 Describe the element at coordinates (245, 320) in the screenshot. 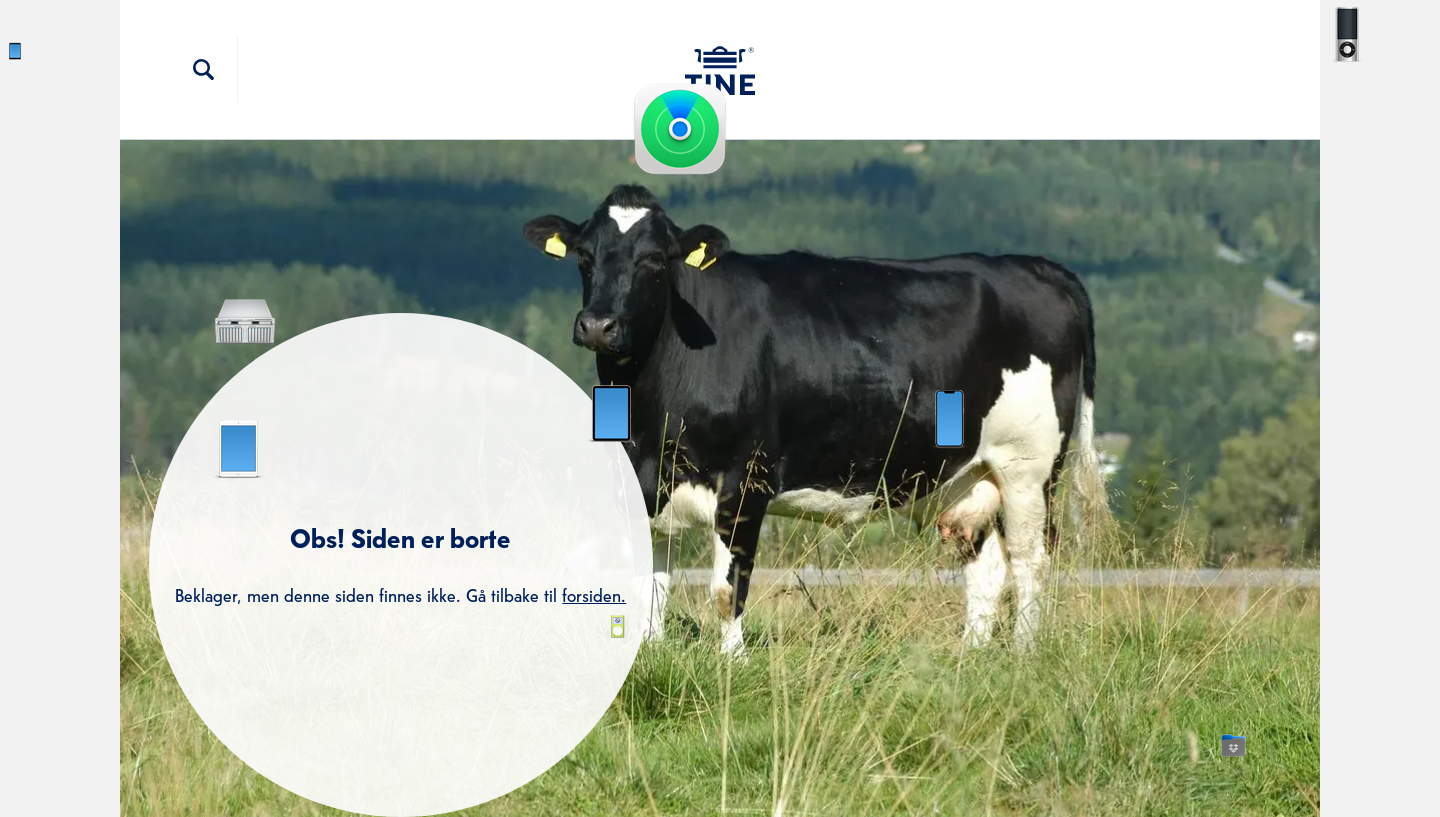

I see `indicates an xserve or rack server in network settings` at that location.